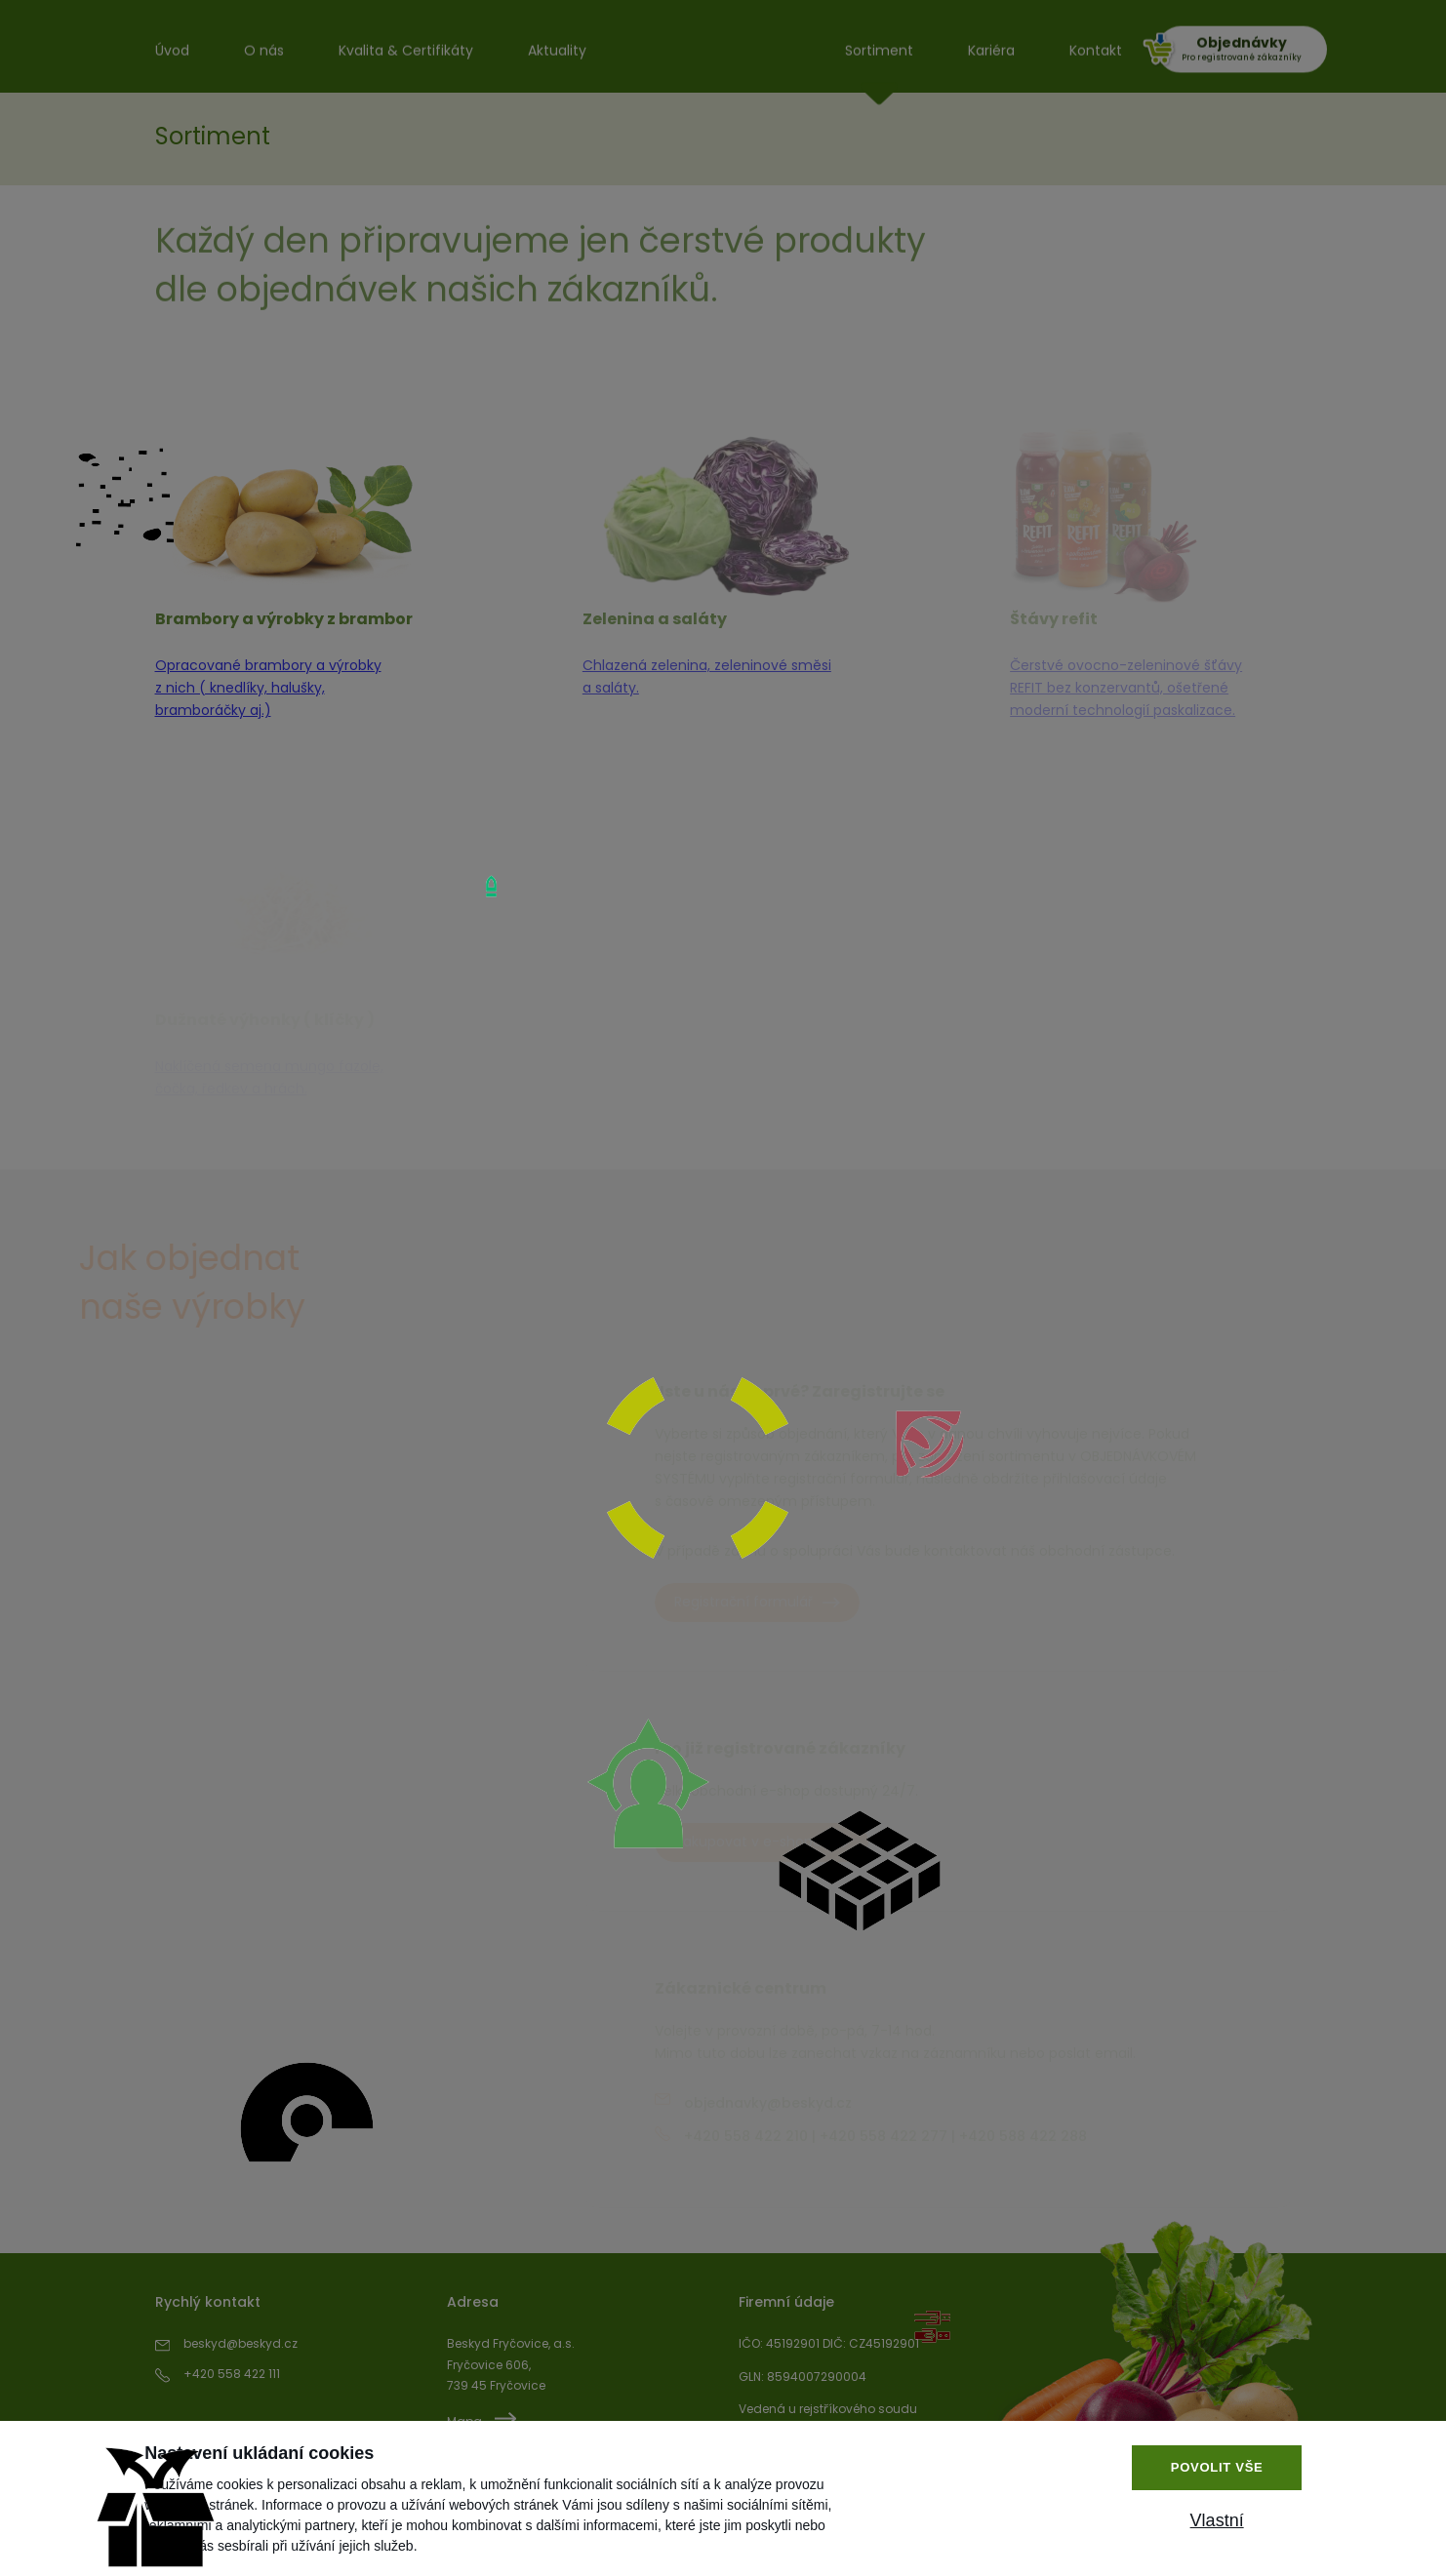  Describe the element at coordinates (306, 2112) in the screenshot. I see `access player armor or equipment settings` at that location.